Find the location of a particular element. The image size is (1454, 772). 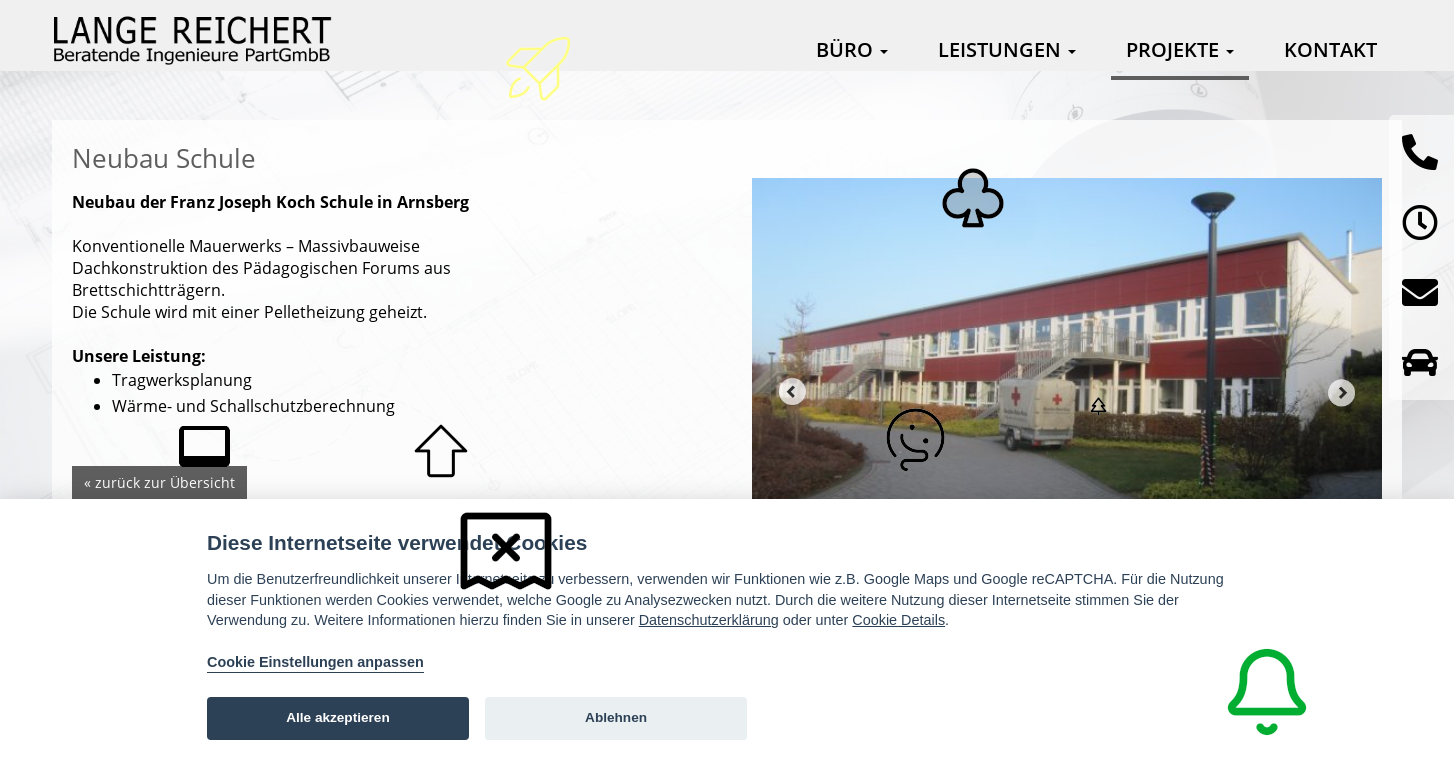

view notifications is located at coordinates (1267, 692).